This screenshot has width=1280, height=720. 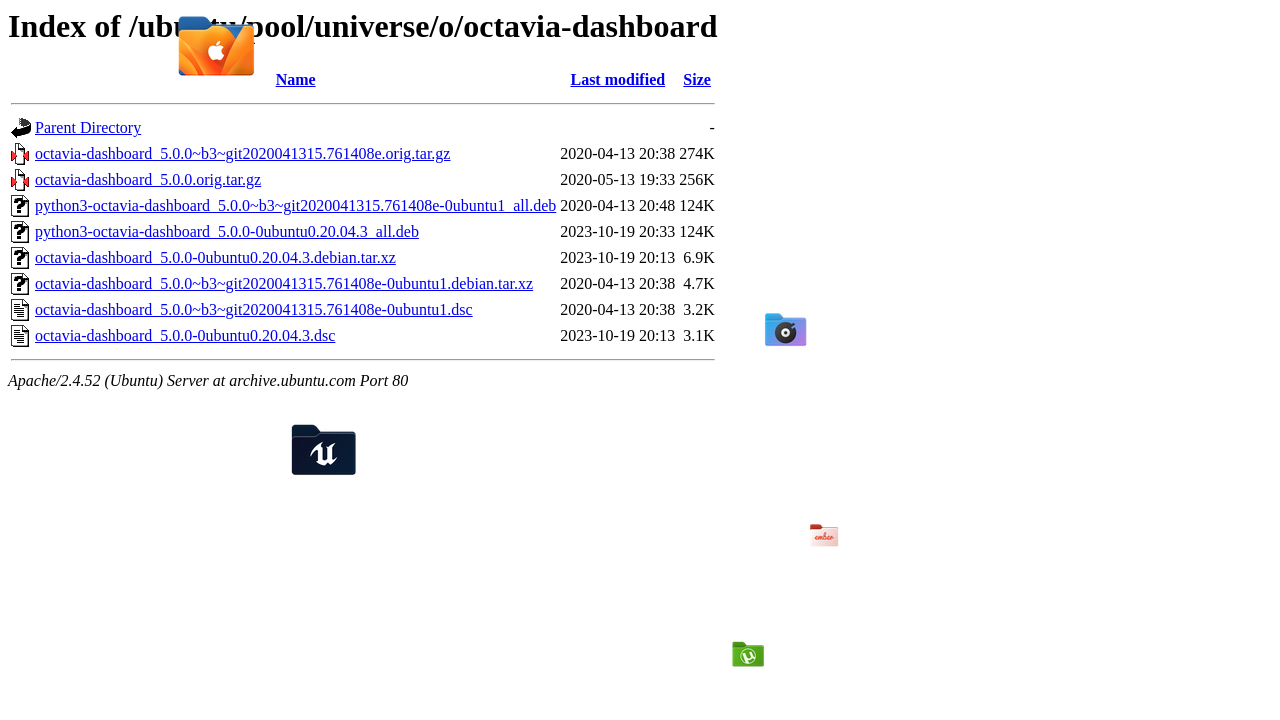 What do you see at coordinates (785, 330) in the screenshot?
I see `open your music files folder` at bounding box center [785, 330].